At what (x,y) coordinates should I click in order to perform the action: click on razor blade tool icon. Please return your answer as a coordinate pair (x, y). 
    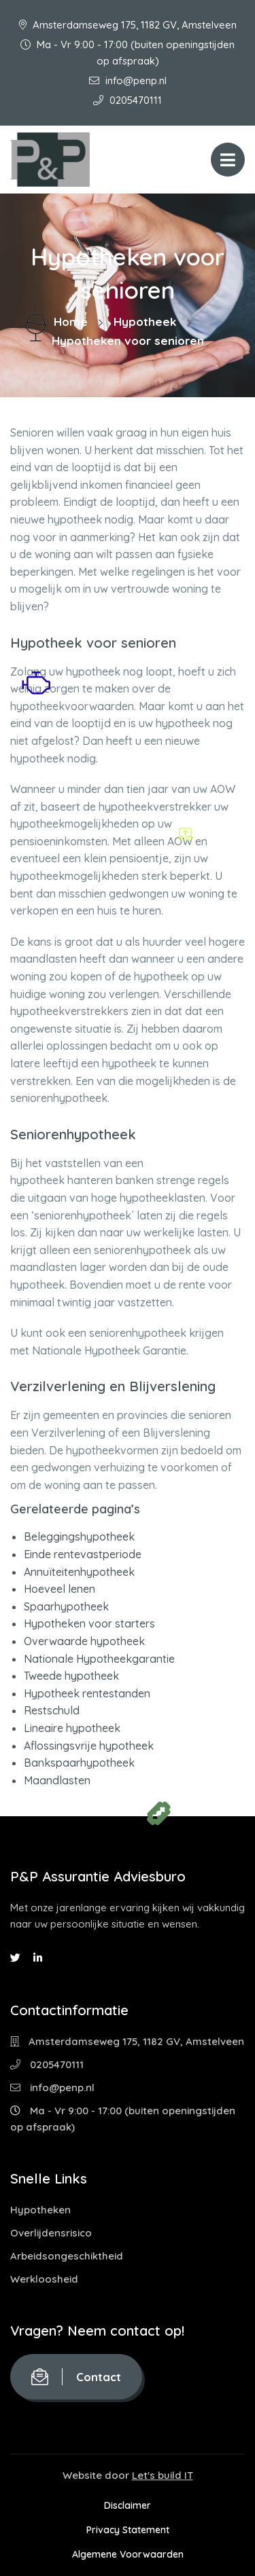
    Looking at the image, I should click on (158, 1813).